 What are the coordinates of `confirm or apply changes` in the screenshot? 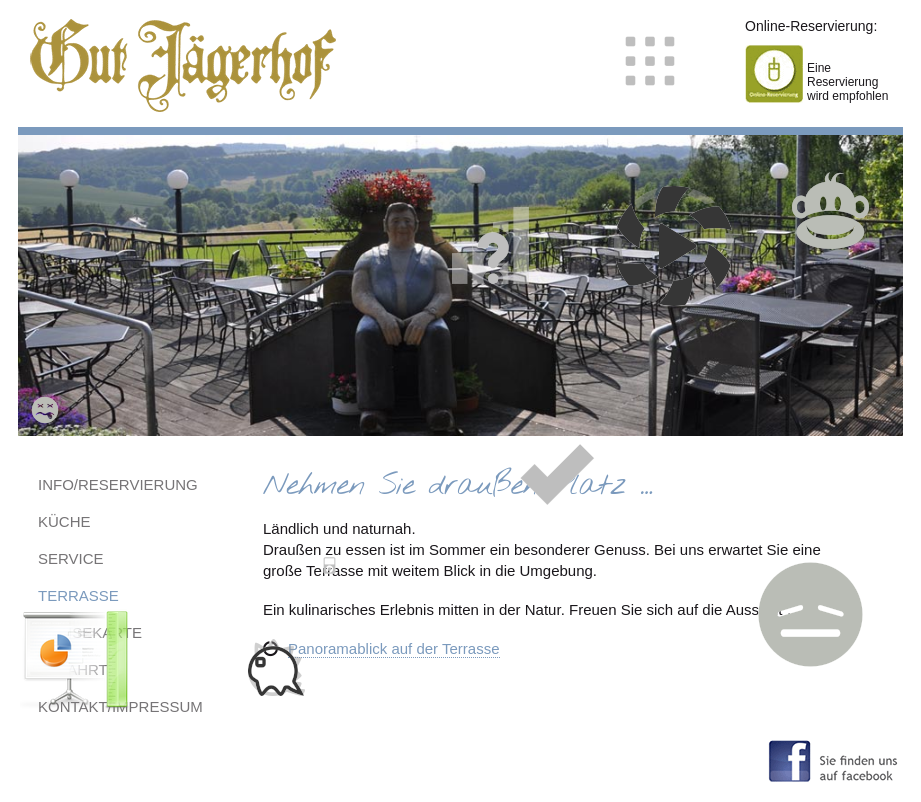 It's located at (554, 471).